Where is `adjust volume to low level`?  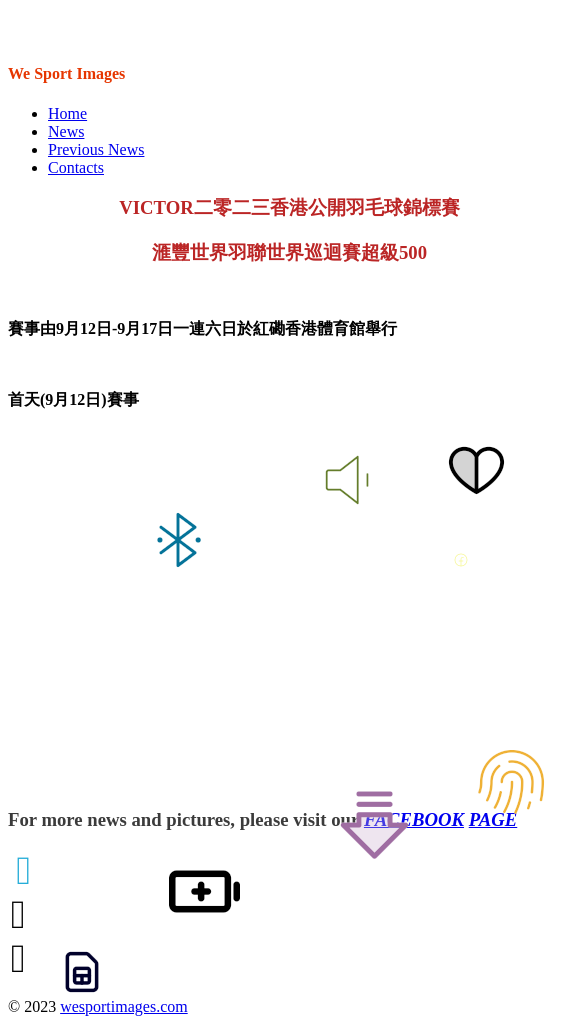 adjust volume to low level is located at coordinates (350, 480).